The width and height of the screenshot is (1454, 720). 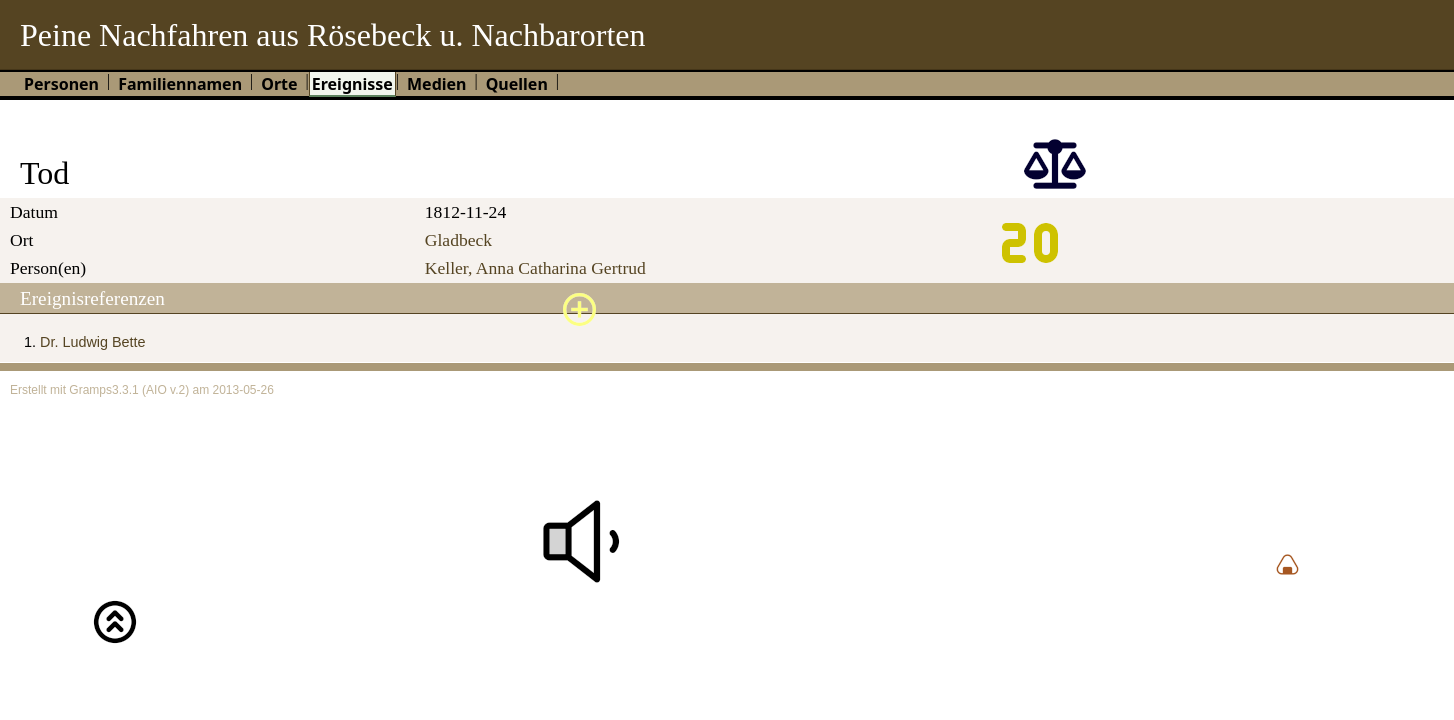 What do you see at coordinates (1030, 243) in the screenshot?
I see `indicates 20 items or notifications` at bounding box center [1030, 243].